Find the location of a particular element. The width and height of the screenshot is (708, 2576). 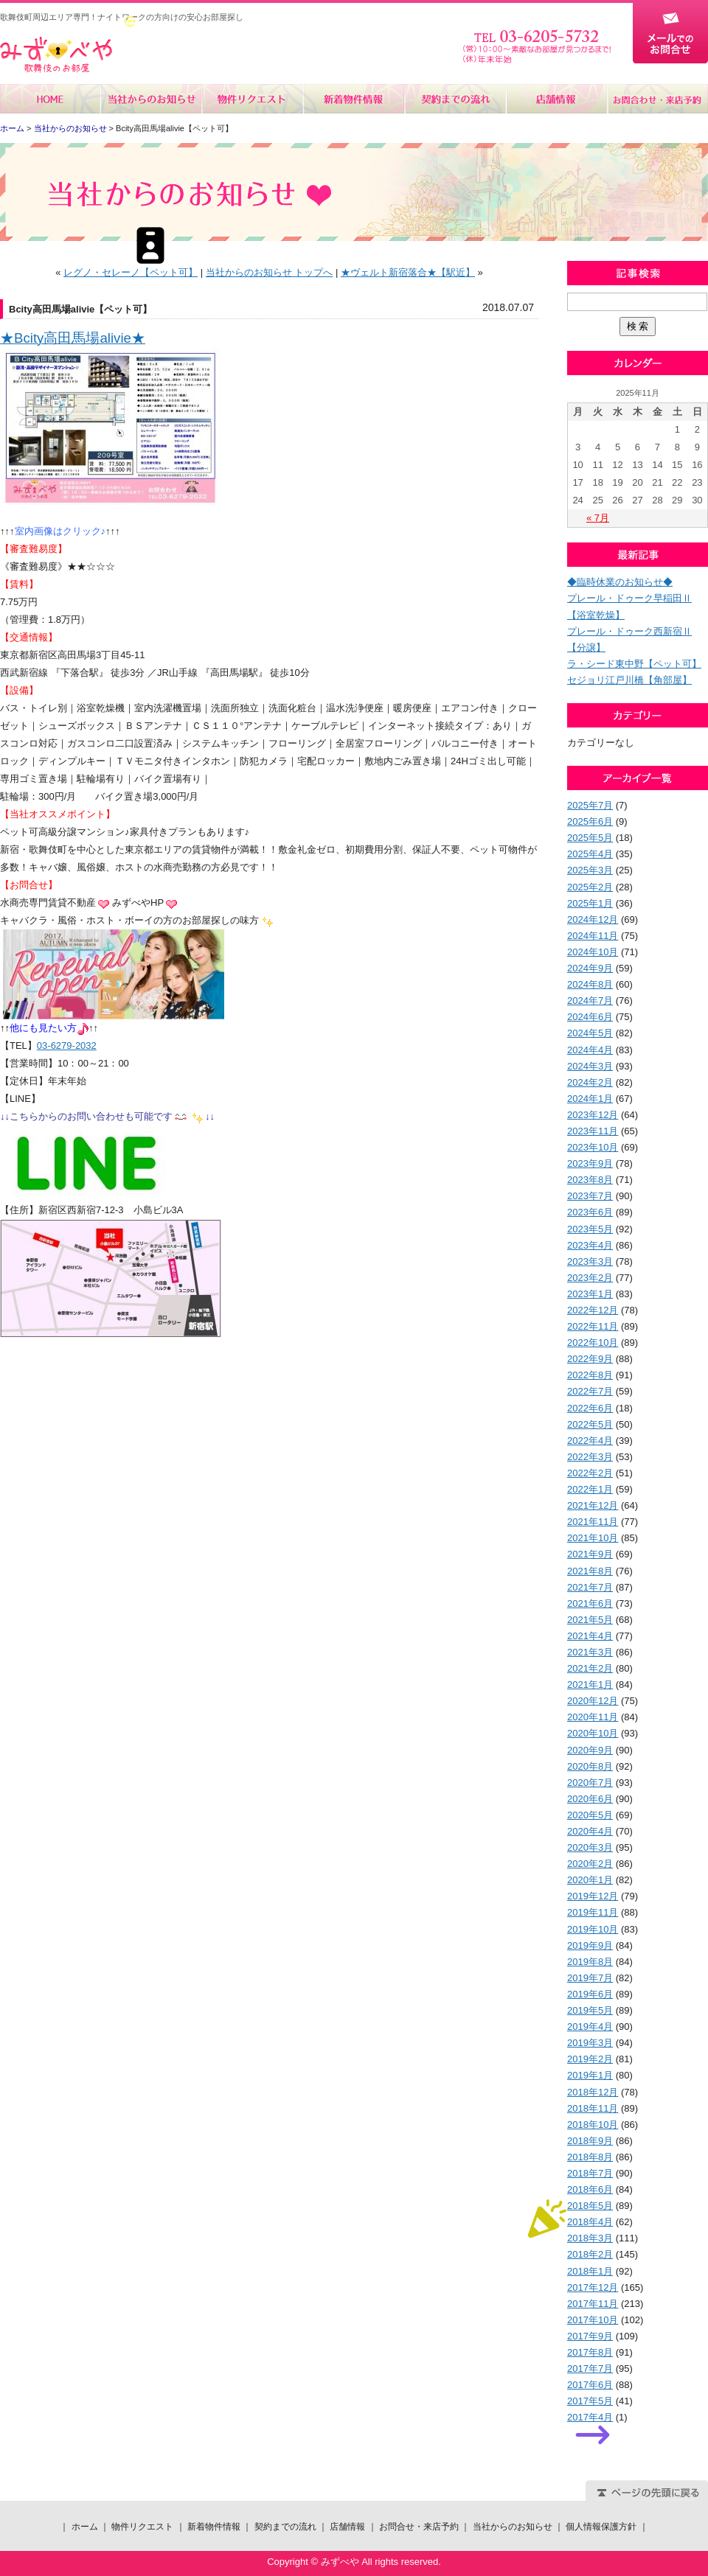

view user identification or profile badge is located at coordinates (150, 245).